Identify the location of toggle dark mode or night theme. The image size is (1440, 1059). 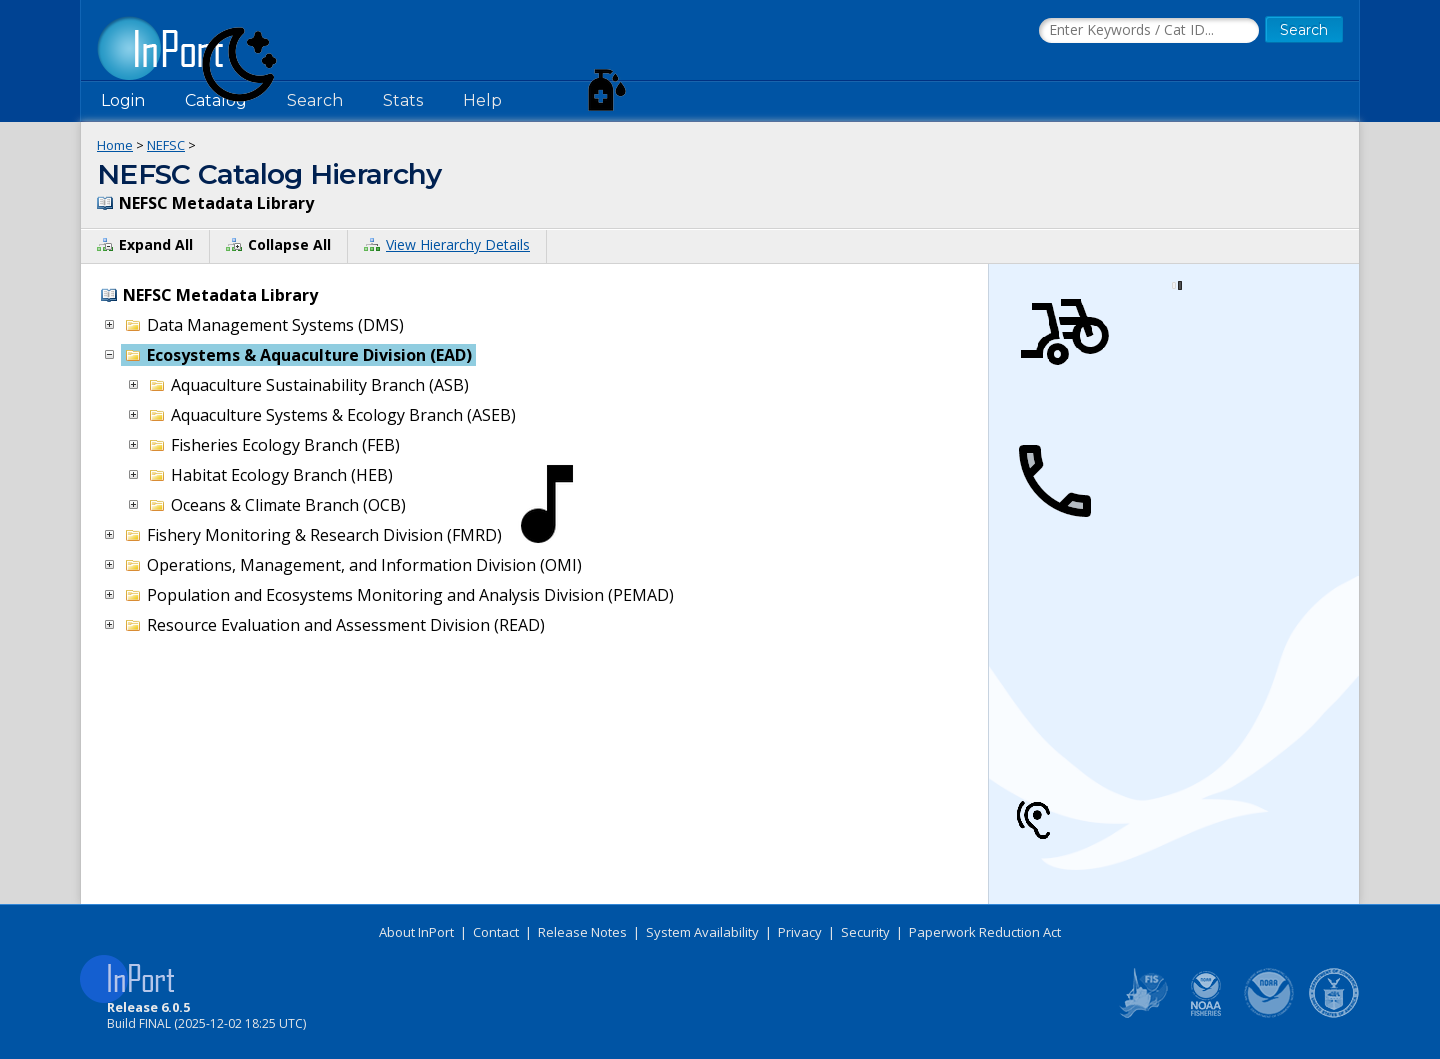
(239, 64).